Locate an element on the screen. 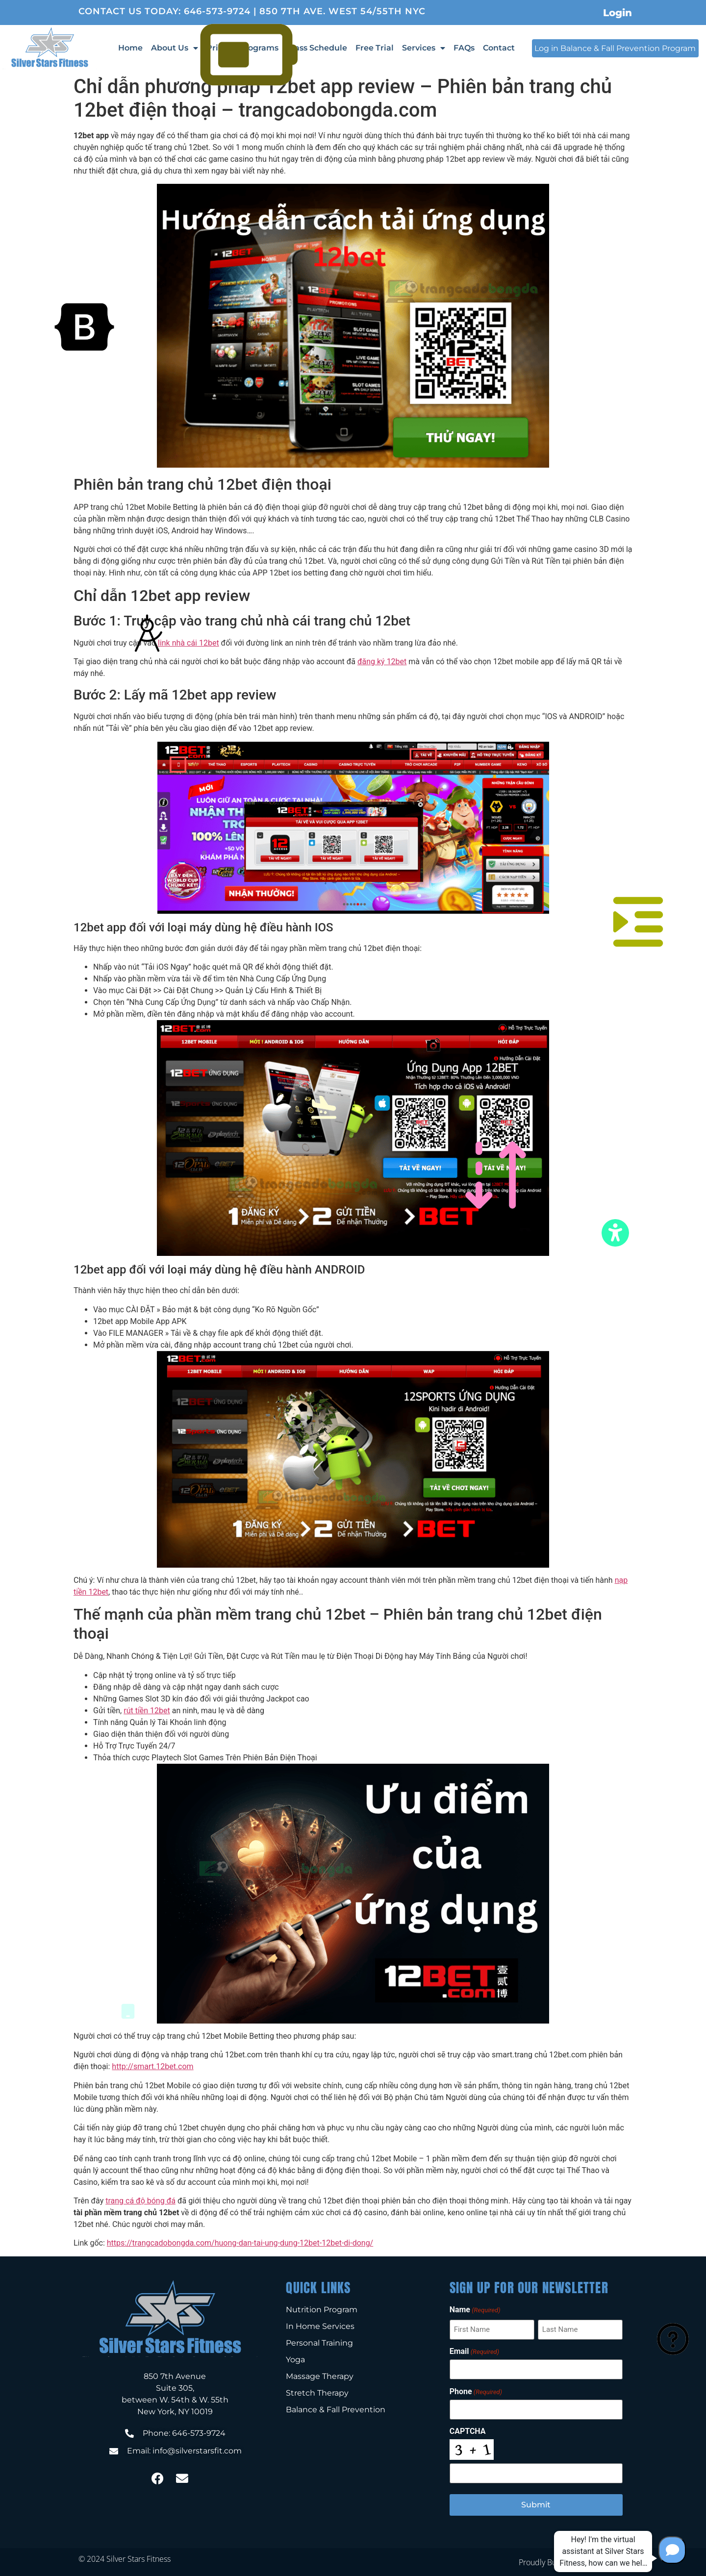 This screenshot has height=2576, width=706. indicates incoming or arriving flight is located at coordinates (324, 1107).